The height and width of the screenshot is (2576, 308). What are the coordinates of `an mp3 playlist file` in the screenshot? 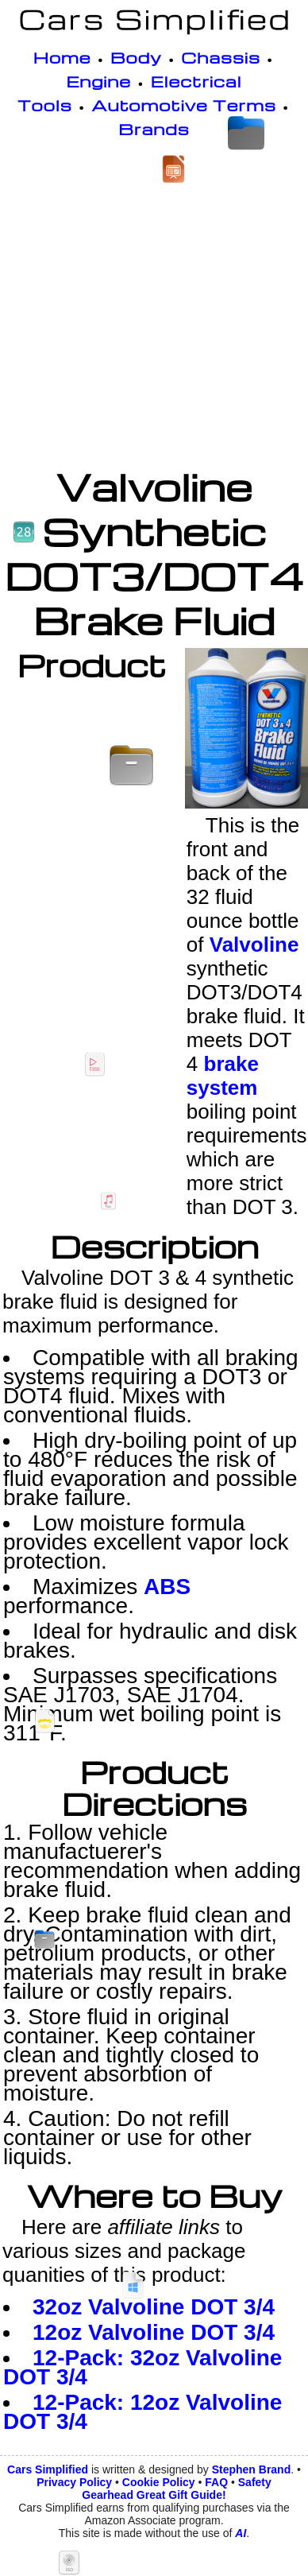 It's located at (94, 1064).